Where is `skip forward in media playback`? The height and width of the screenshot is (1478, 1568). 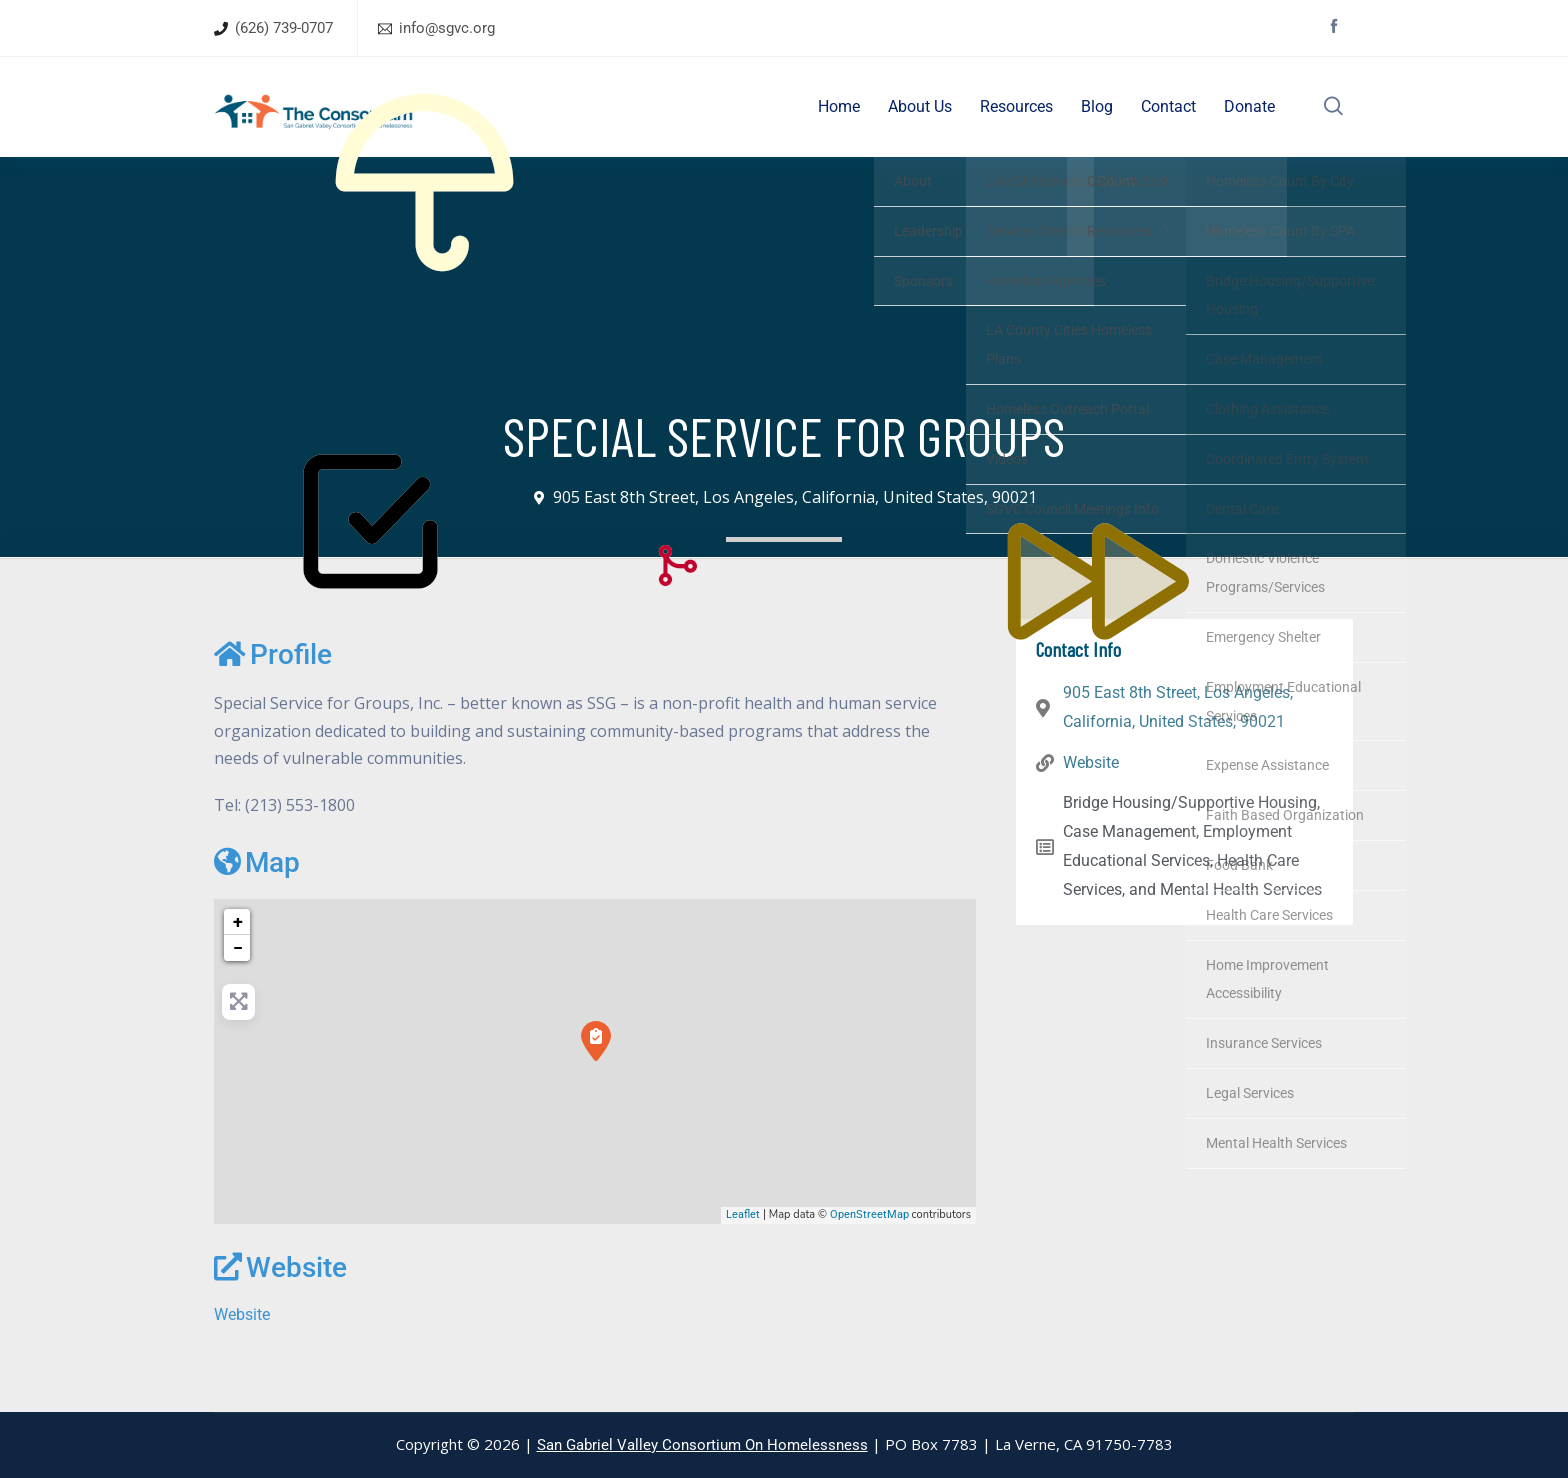
skip forward in media playback is located at coordinates (1085, 581).